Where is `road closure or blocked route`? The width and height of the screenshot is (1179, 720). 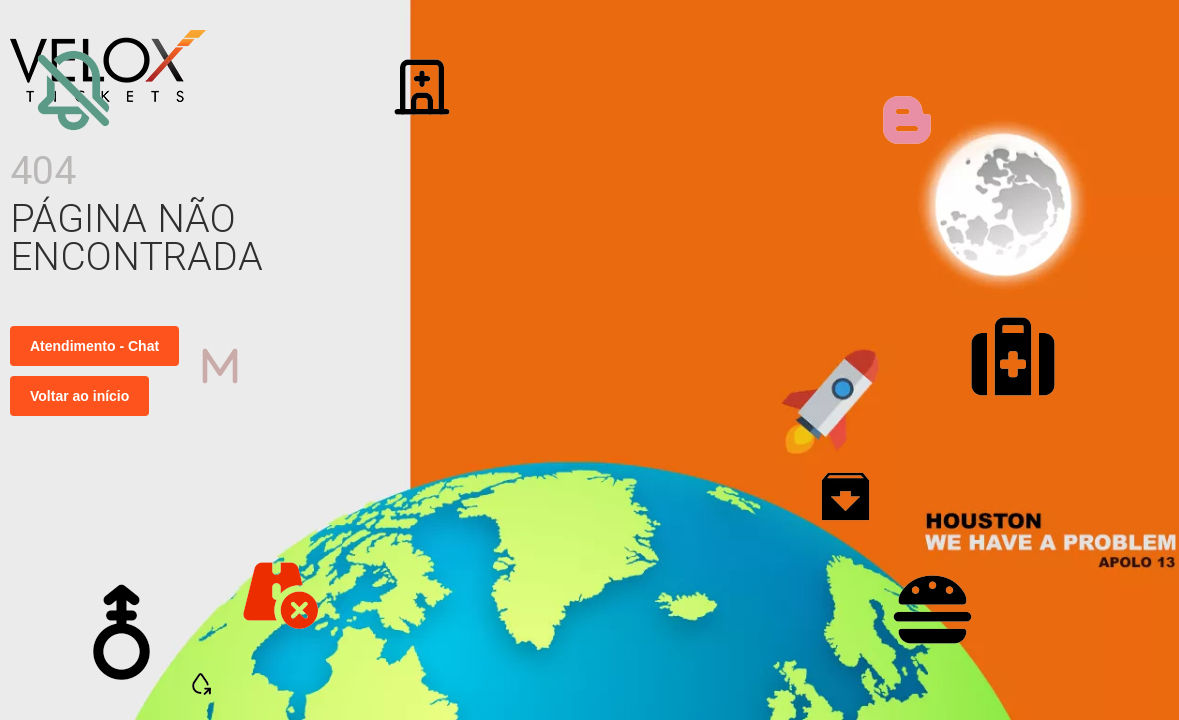 road closure or blocked route is located at coordinates (276, 591).